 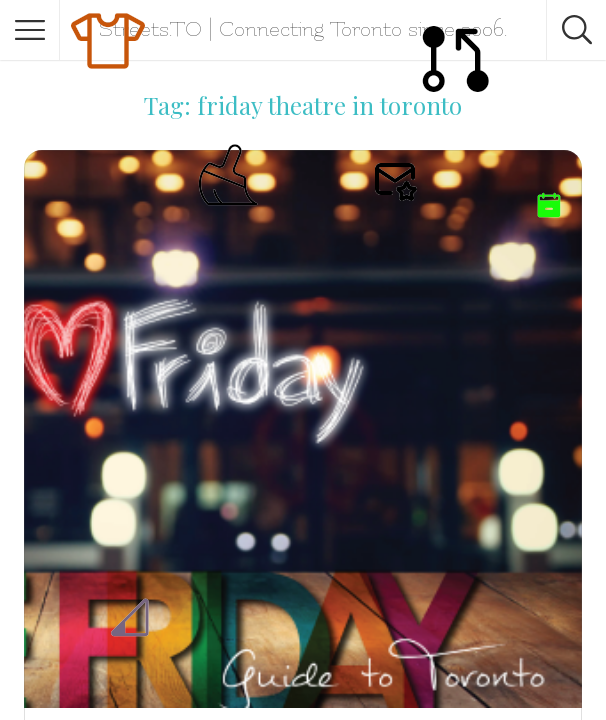 What do you see at coordinates (133, 619) in the screenshot?
I see `indicates weak cellular signal strength` at bounding box center [133, 619].